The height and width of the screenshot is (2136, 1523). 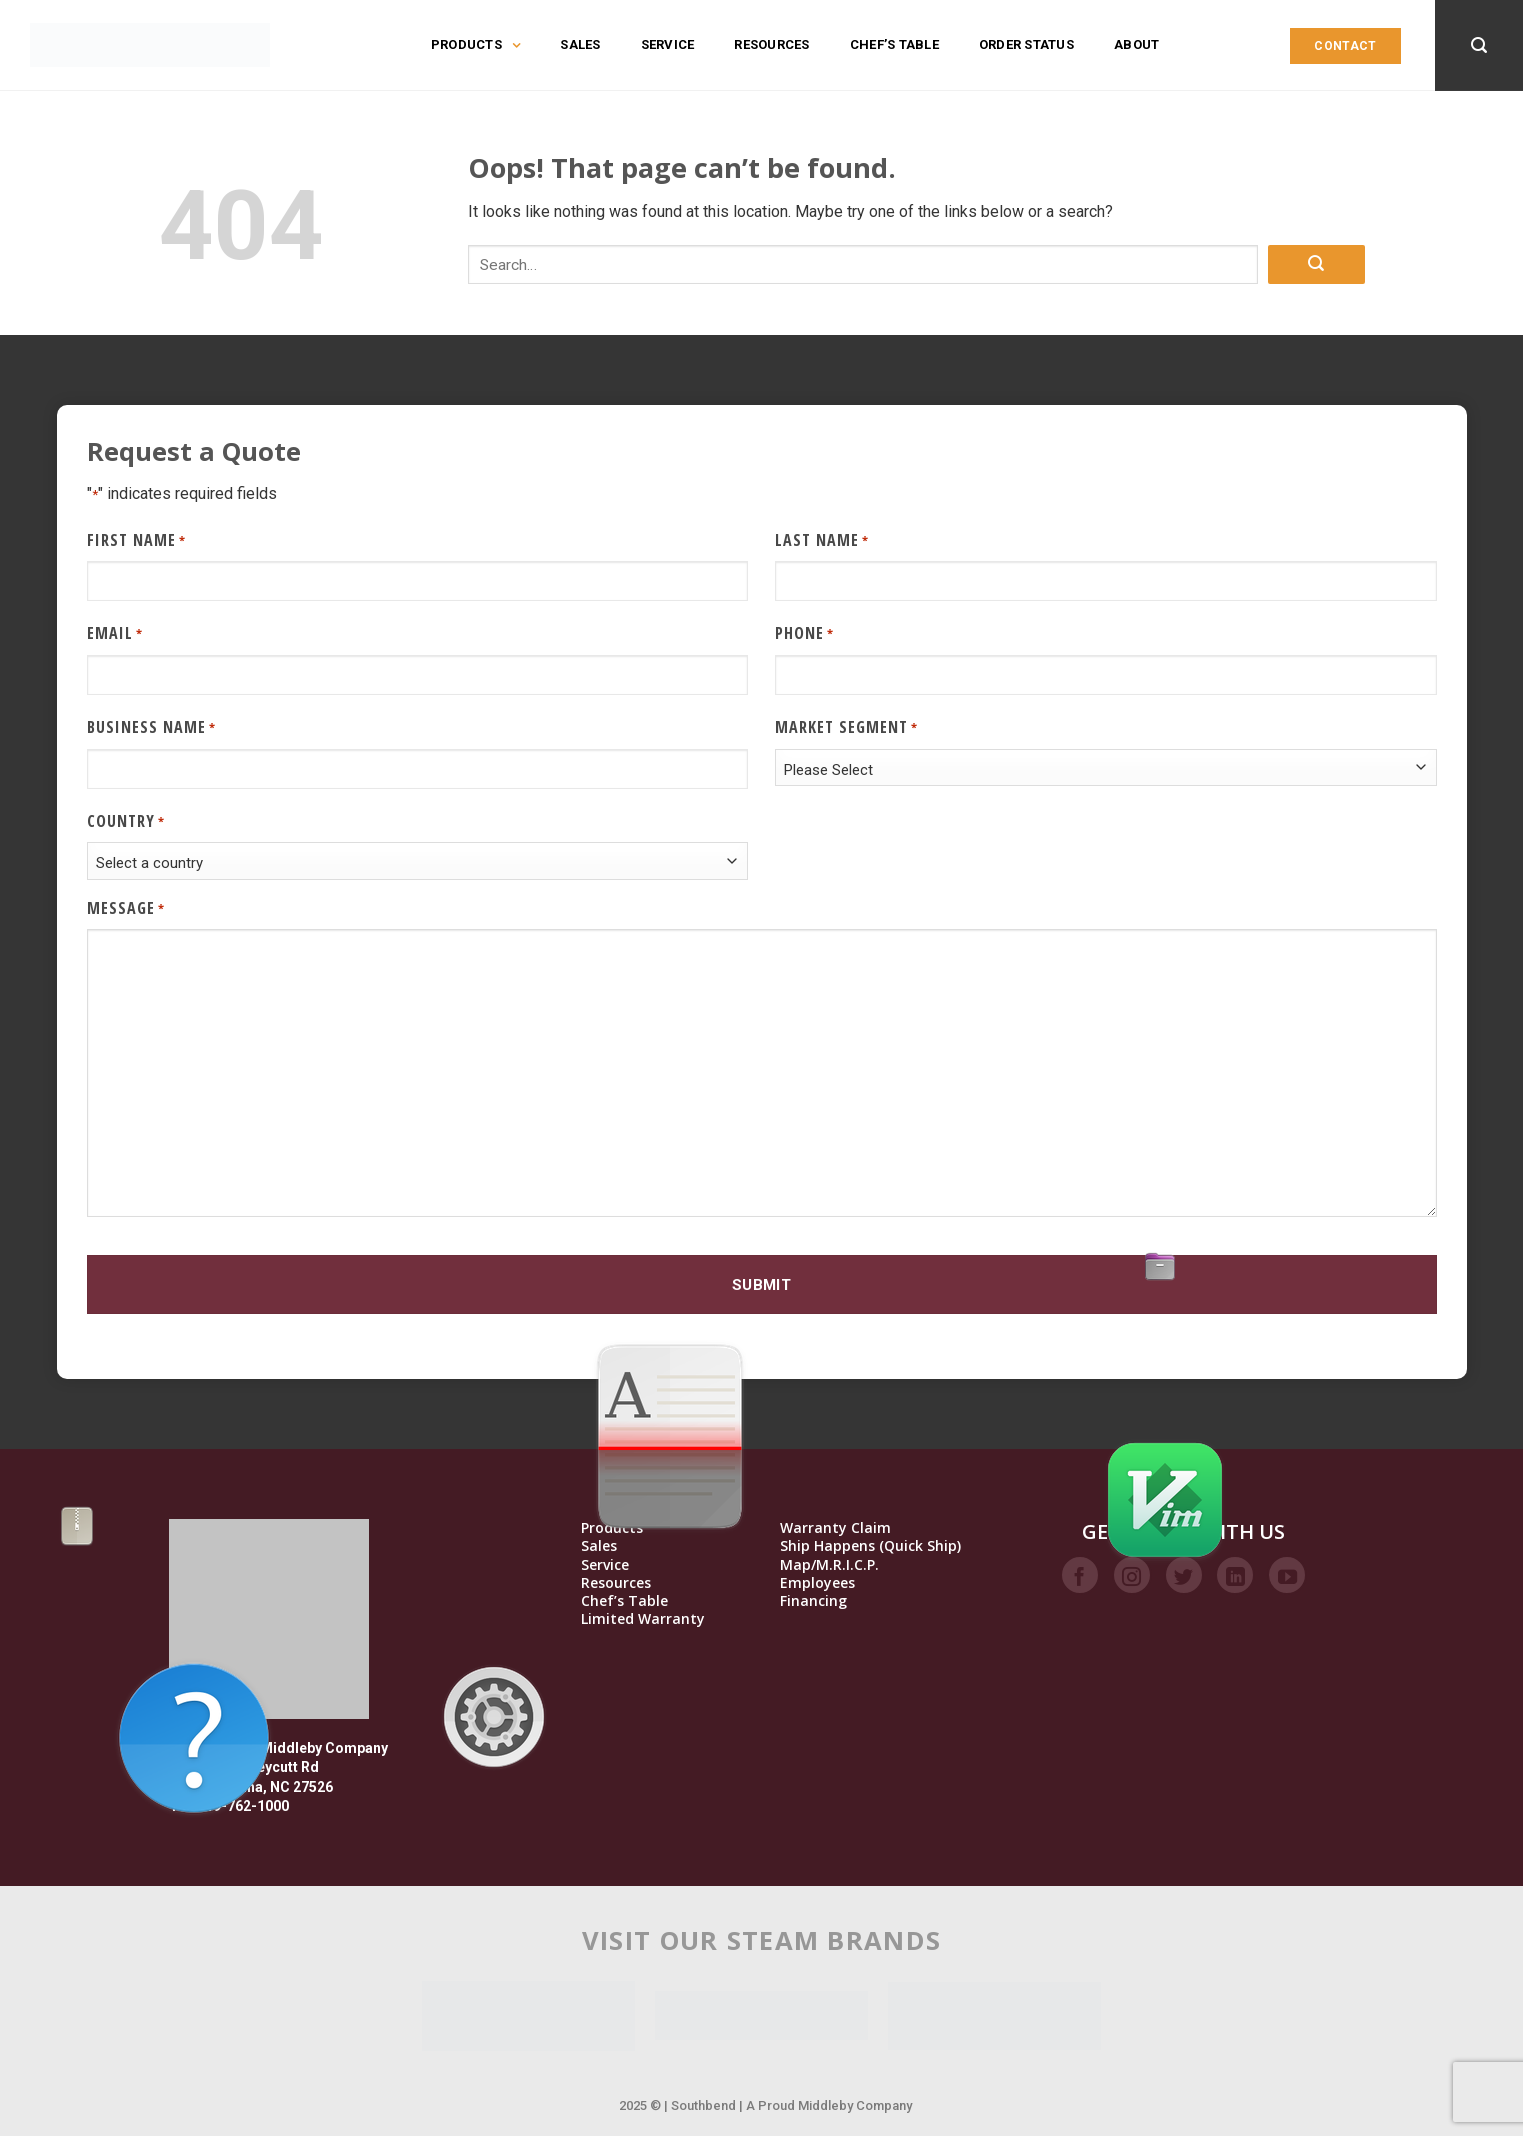 I want to click on open file roller archive manager, so click(x=77, y=1526).